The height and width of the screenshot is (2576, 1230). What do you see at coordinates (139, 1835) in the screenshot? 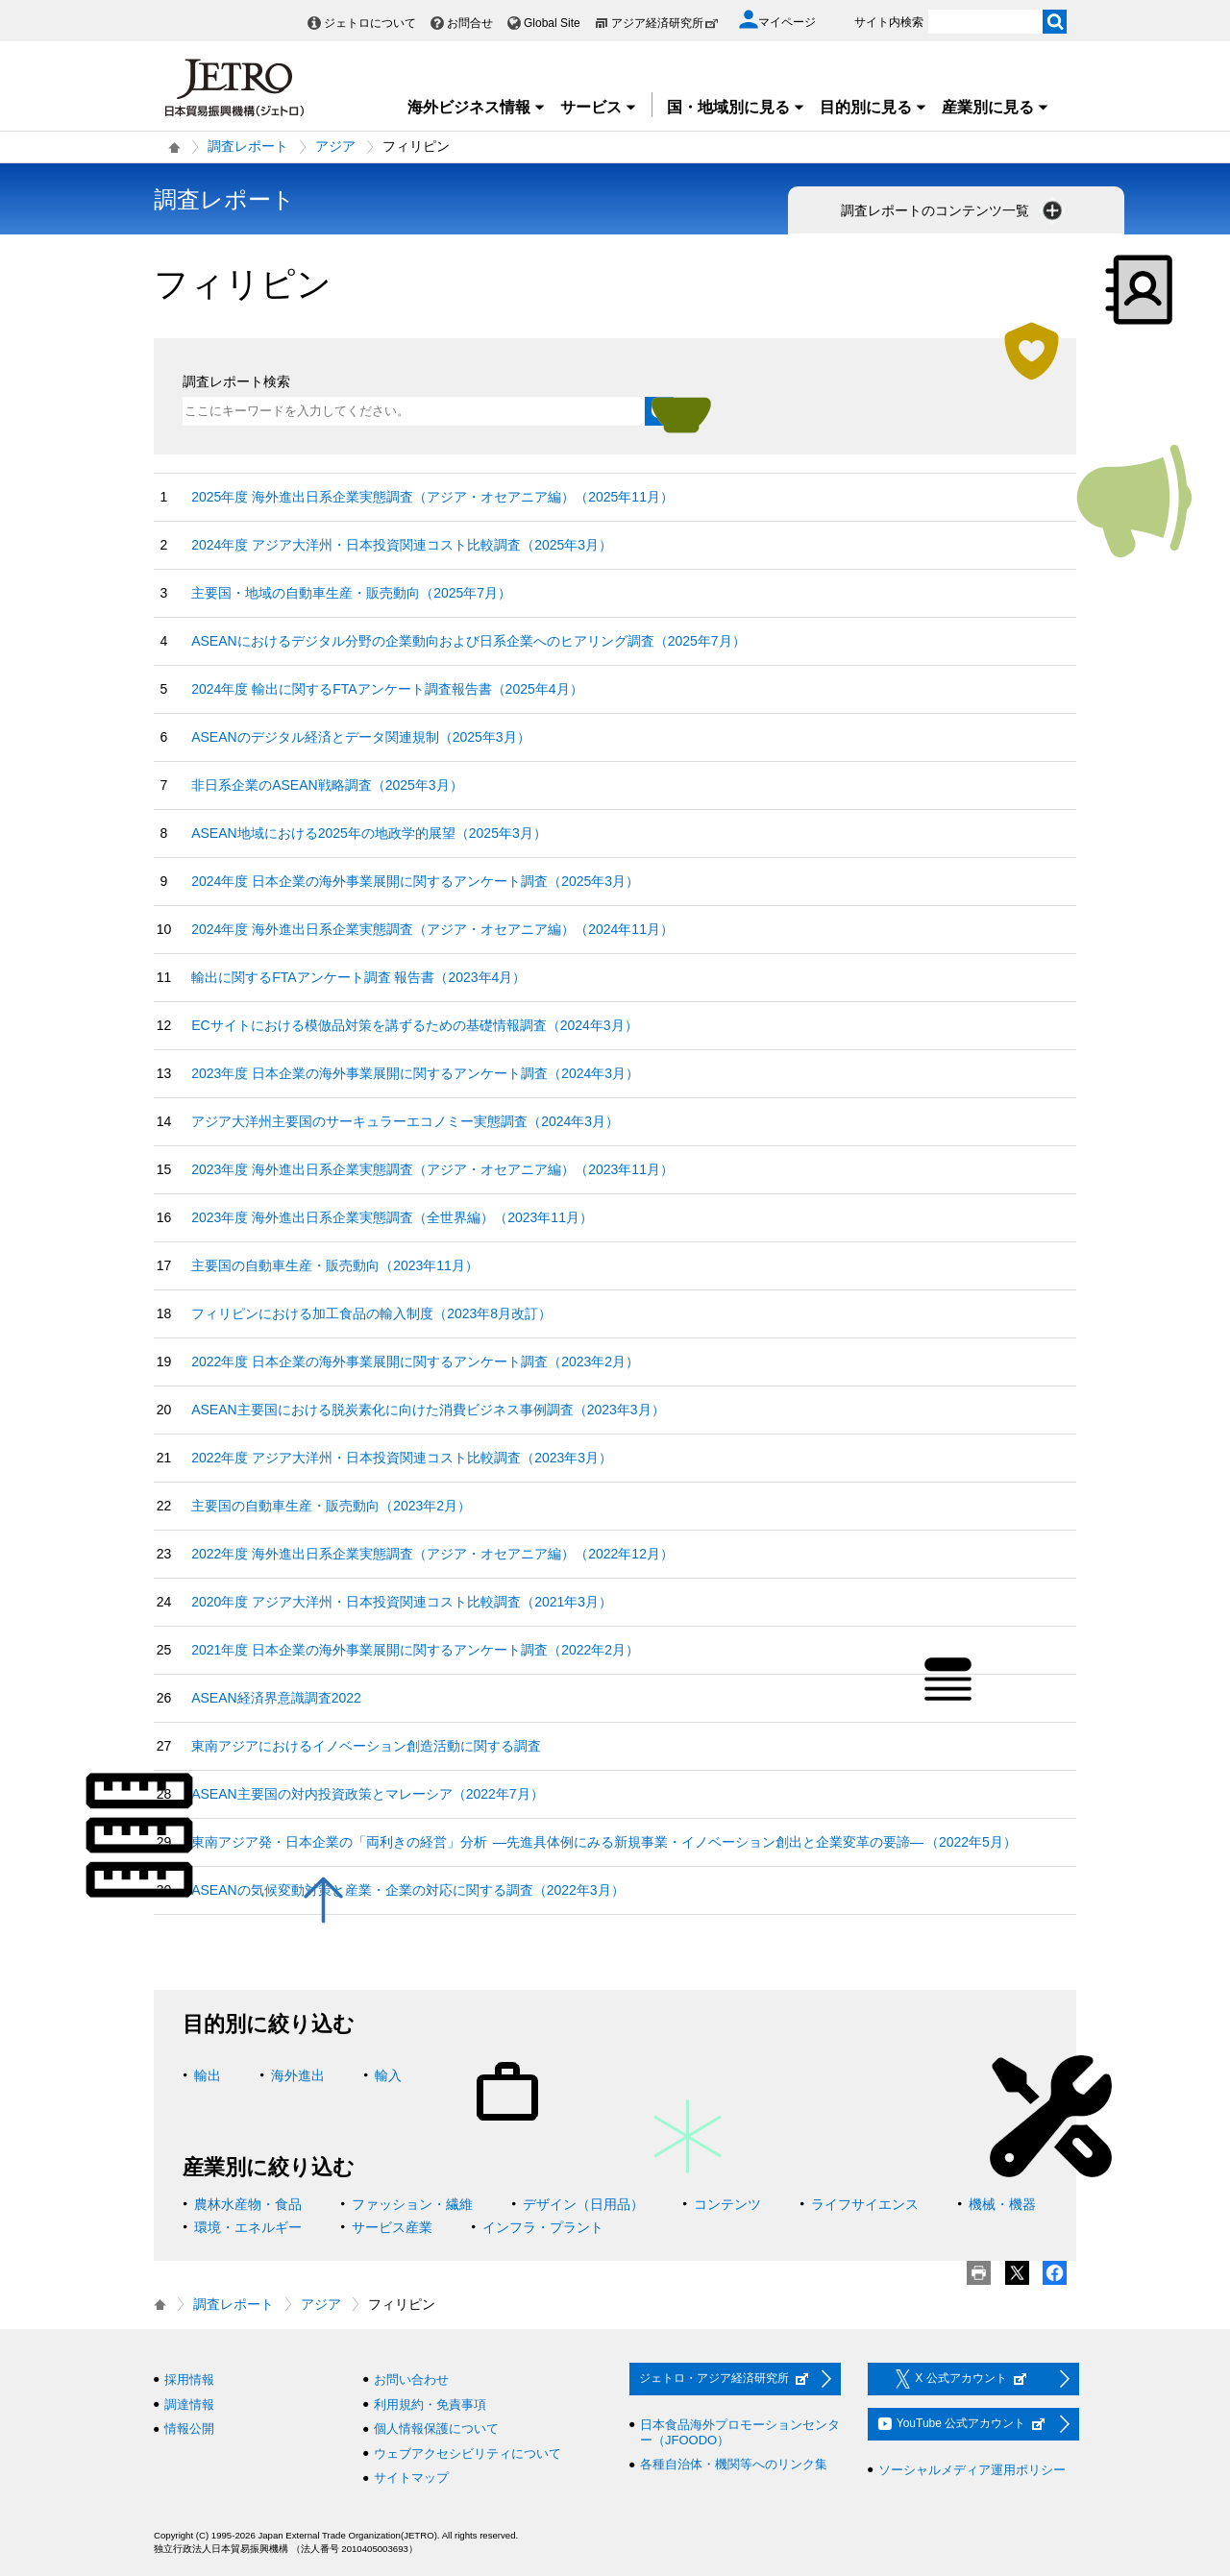
I see `access server settings or configuration` at bounding box center [139, 1835].